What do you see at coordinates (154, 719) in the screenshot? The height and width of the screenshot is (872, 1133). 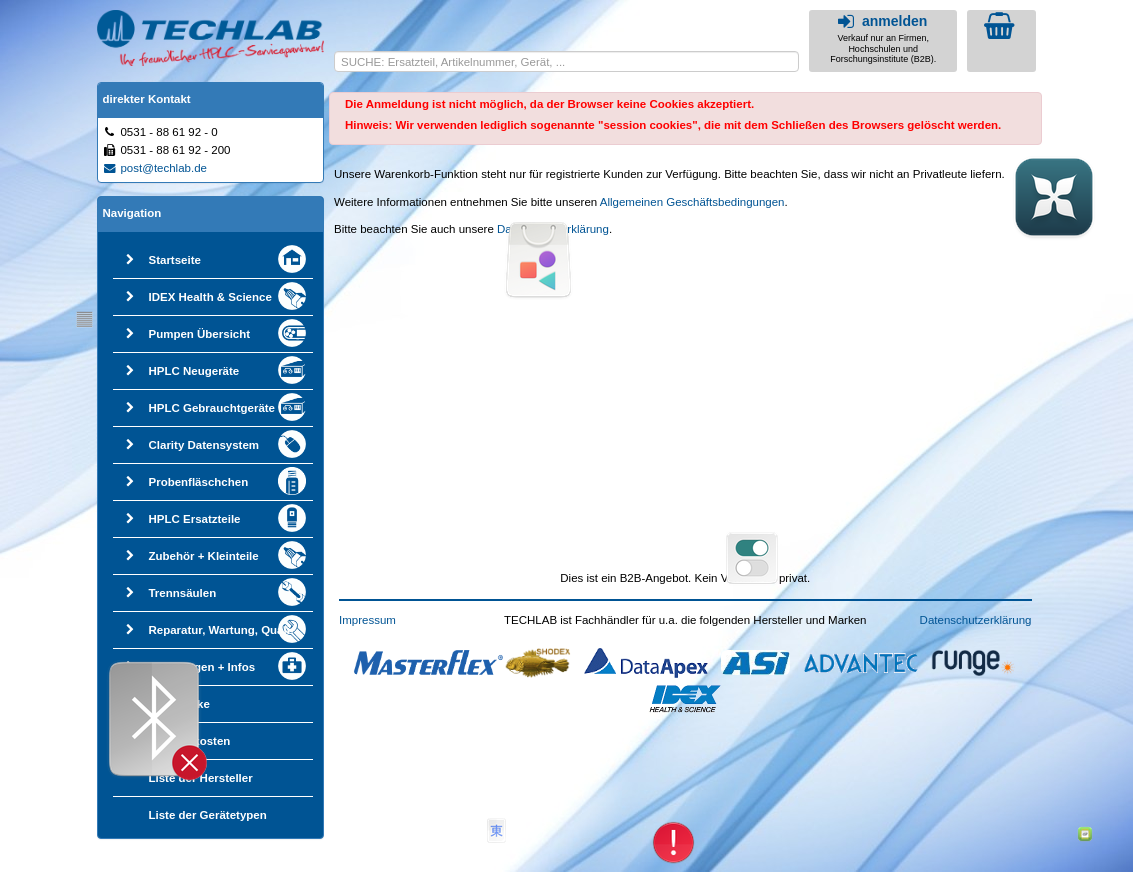 I see `bluetooth is currently disabled` at bounding box center [154, 719].